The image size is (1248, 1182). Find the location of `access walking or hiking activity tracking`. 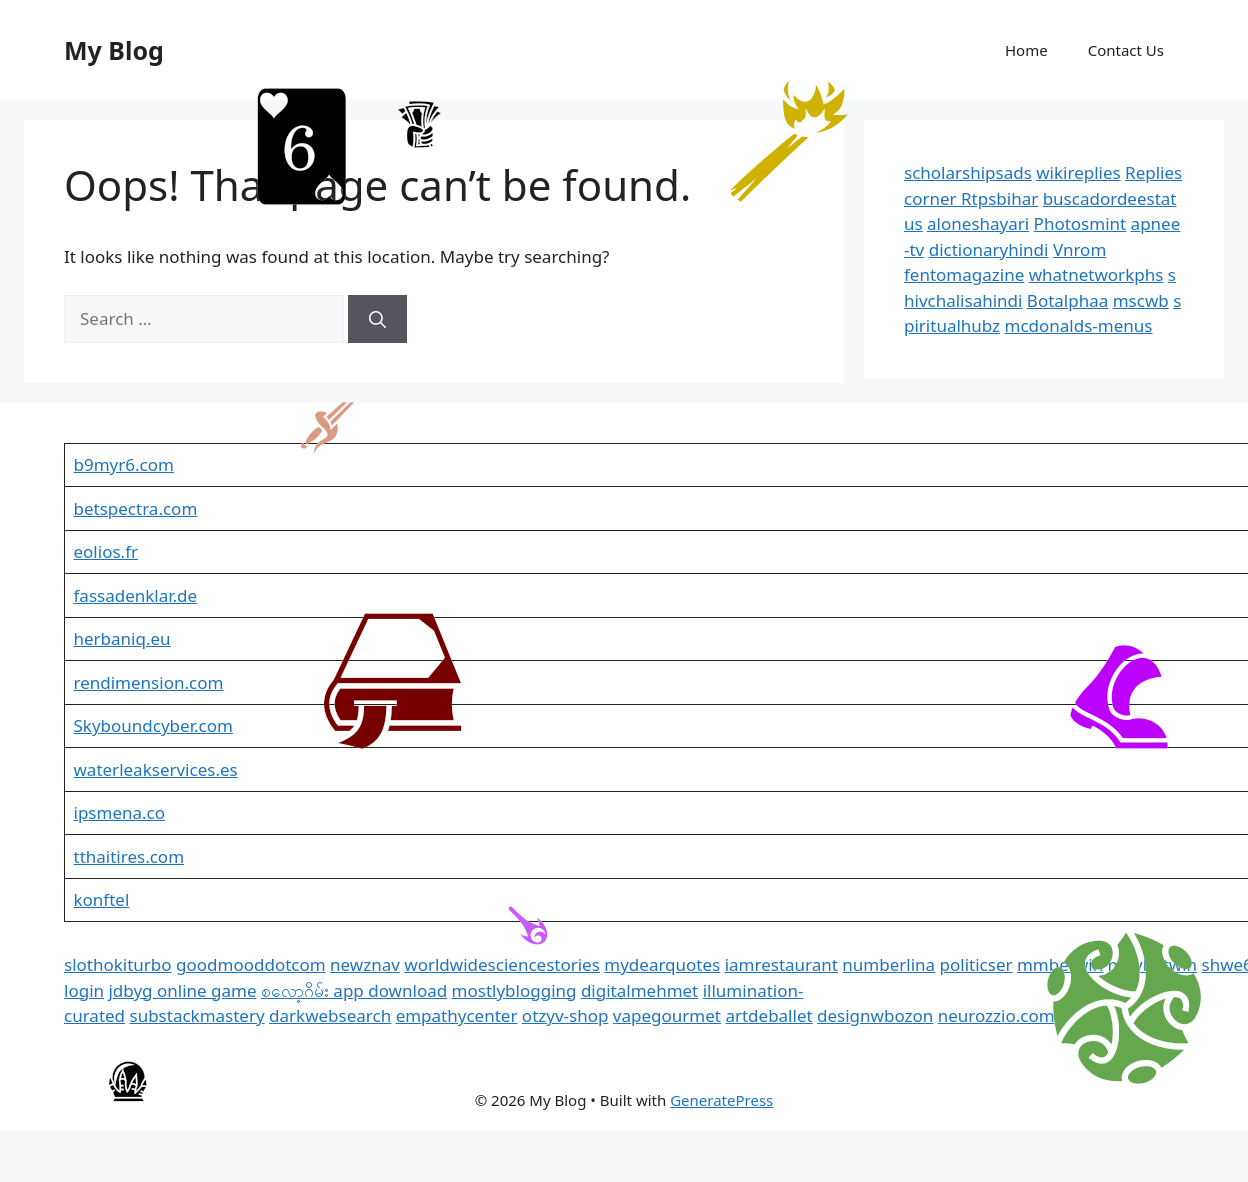

access walking or hiking activity tracking is located at coordinates (1120, 698).